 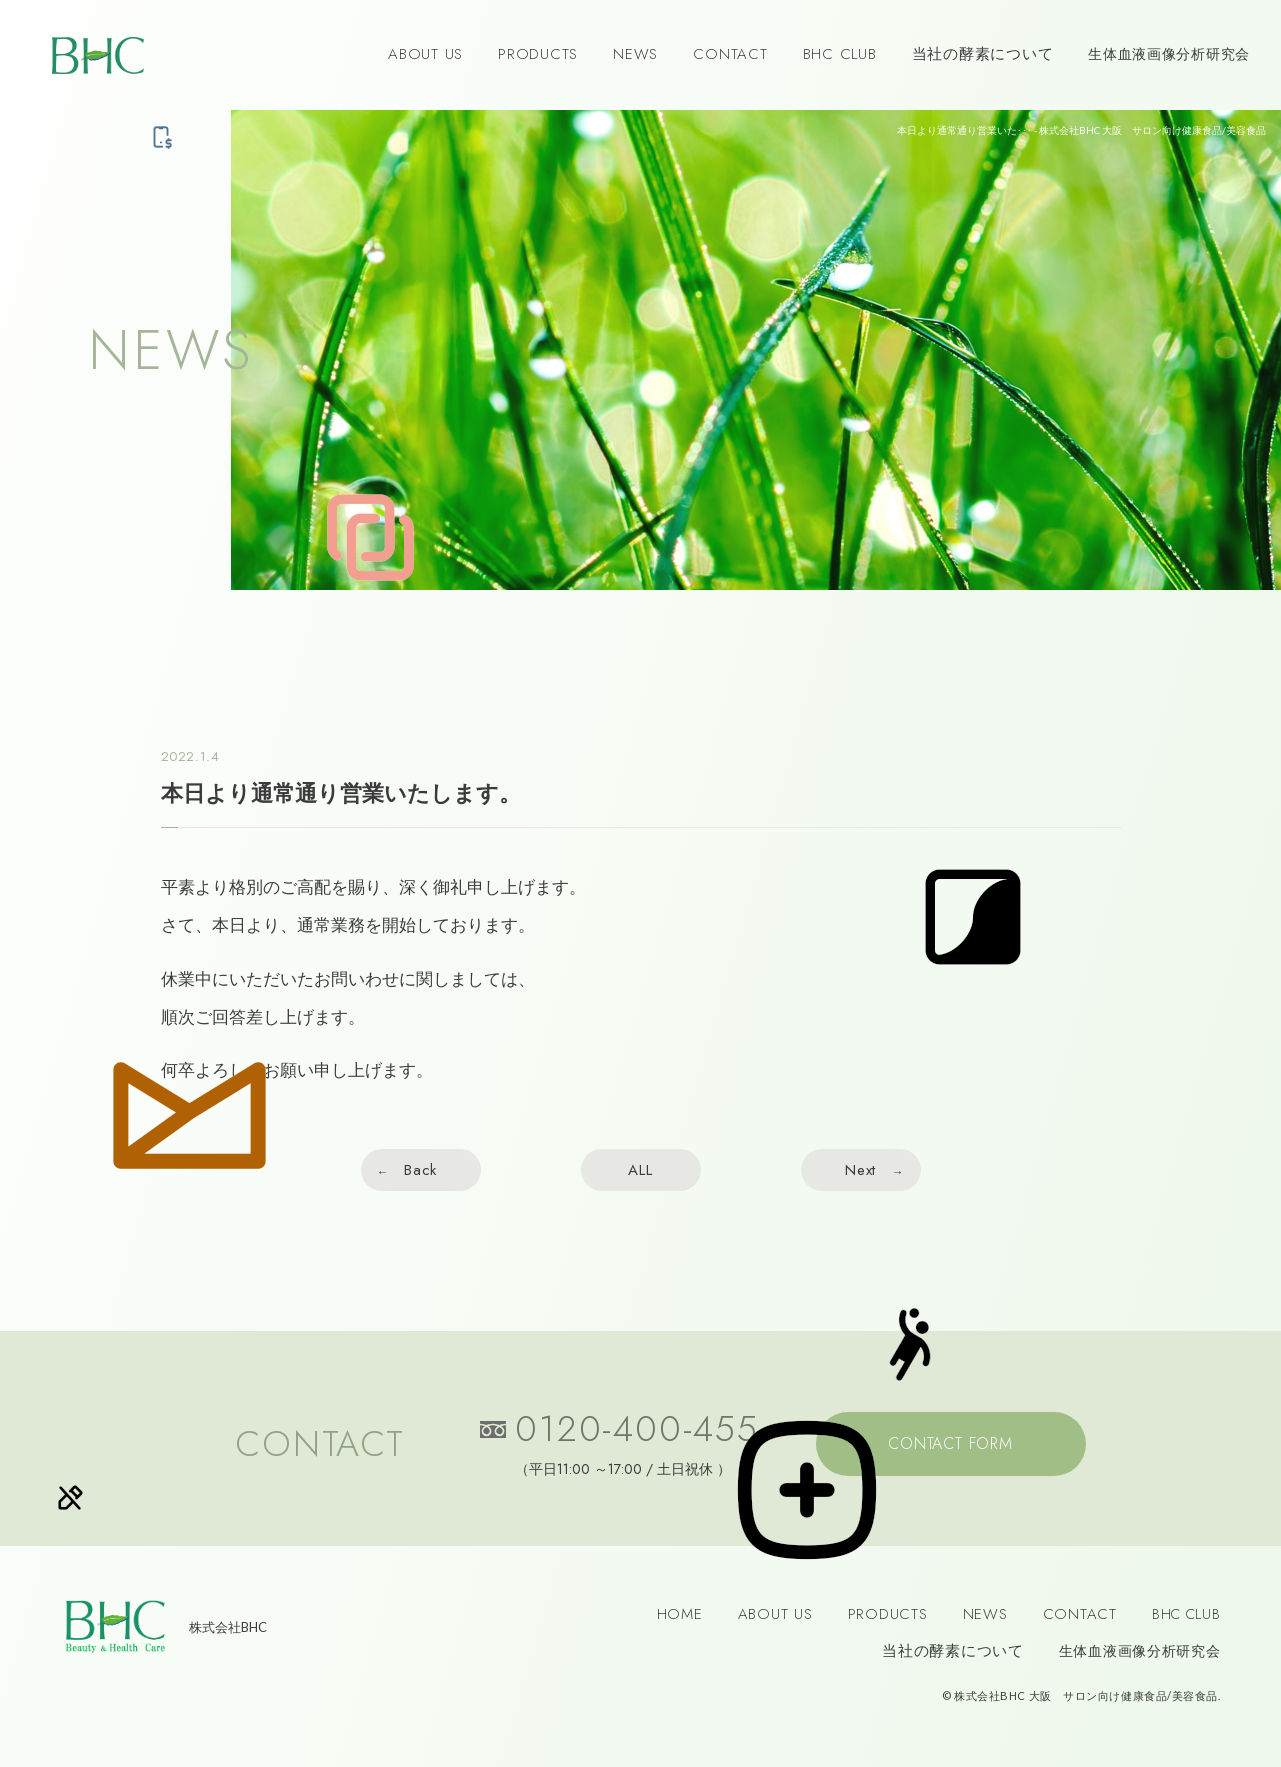 What do you see at coordinates (909, 1343) in the screenshot?
I see `access handball sports content` at bounding box center [909, 1343].